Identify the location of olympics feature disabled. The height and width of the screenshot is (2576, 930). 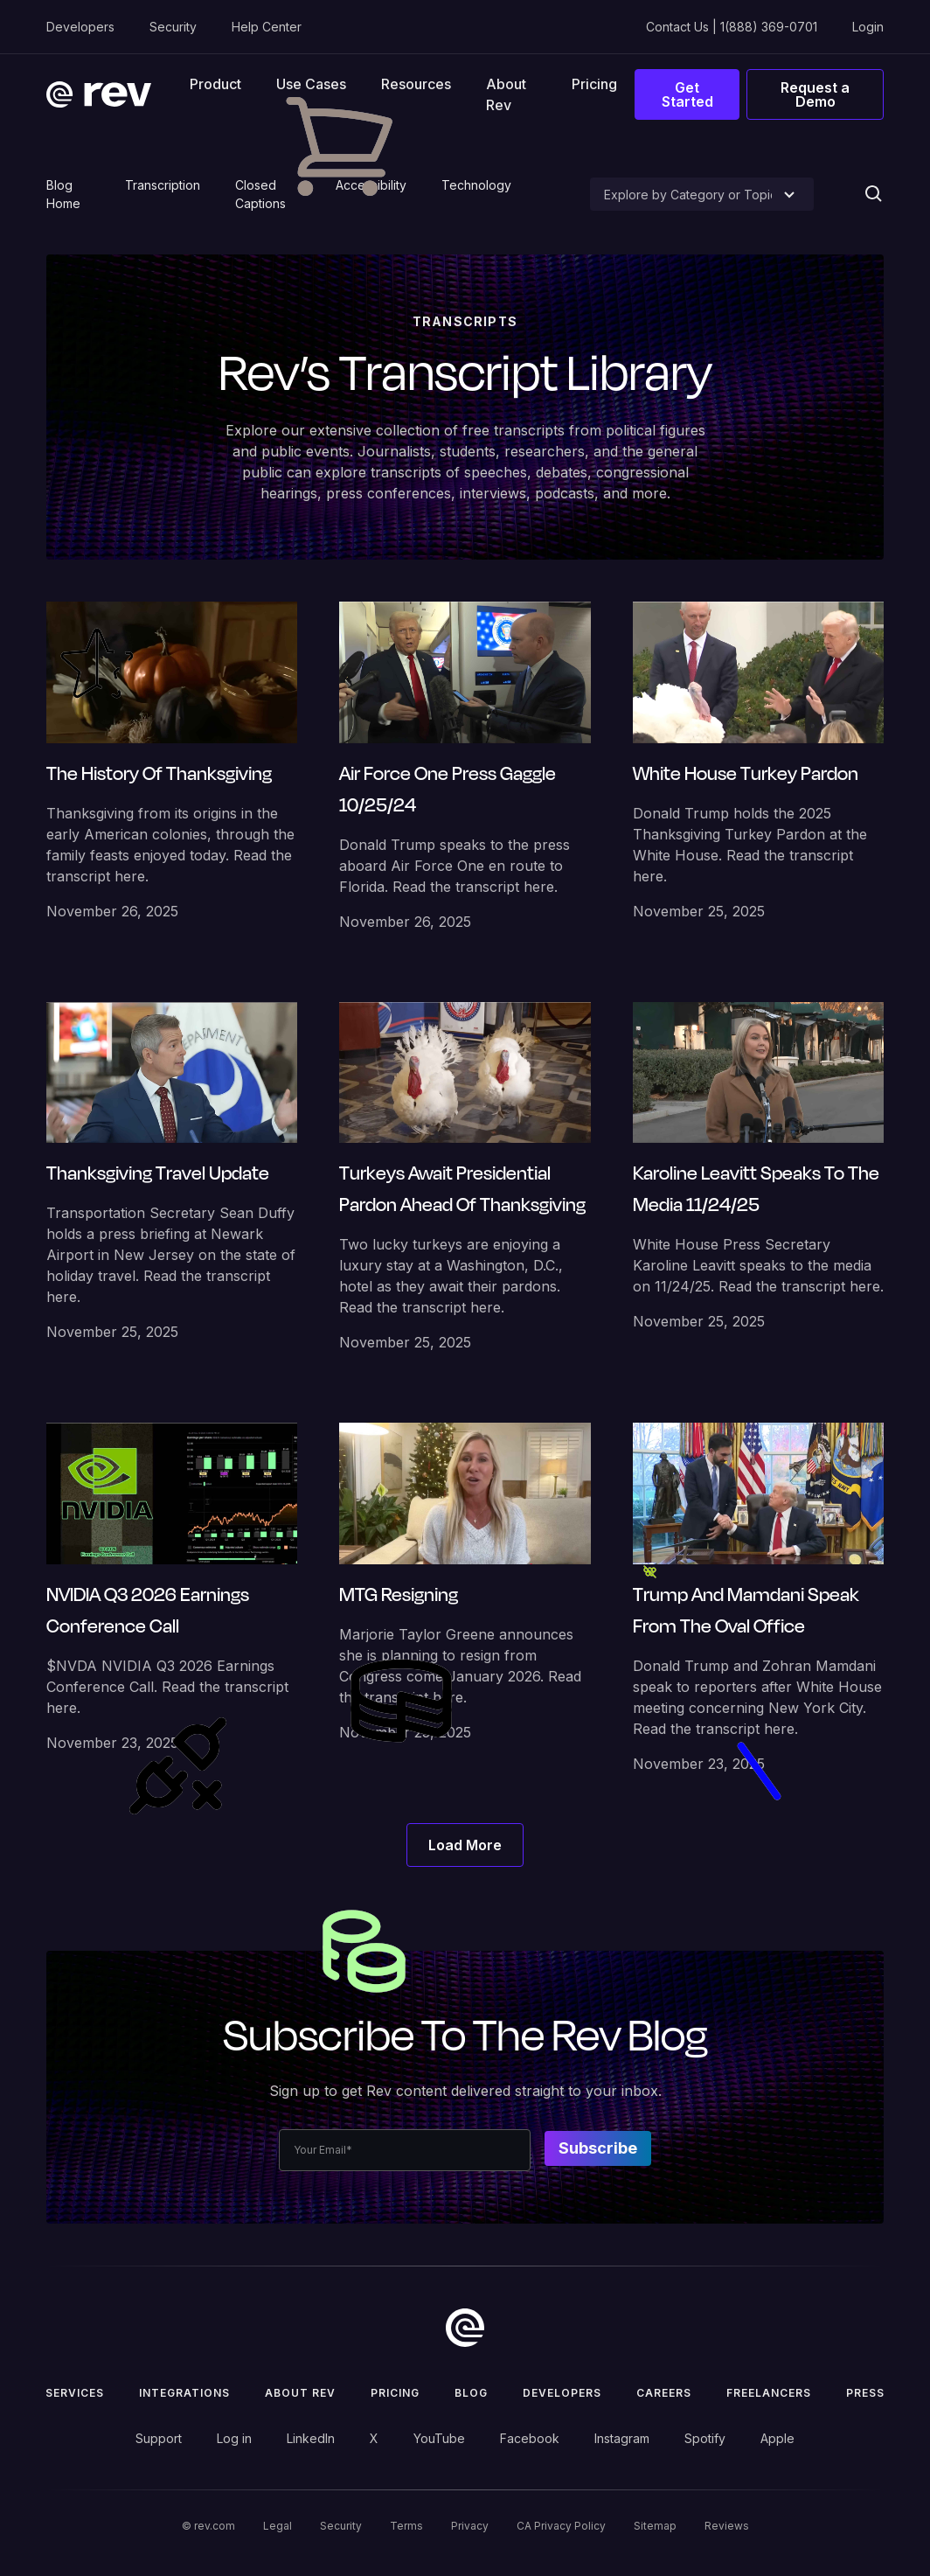
(649, 1571).